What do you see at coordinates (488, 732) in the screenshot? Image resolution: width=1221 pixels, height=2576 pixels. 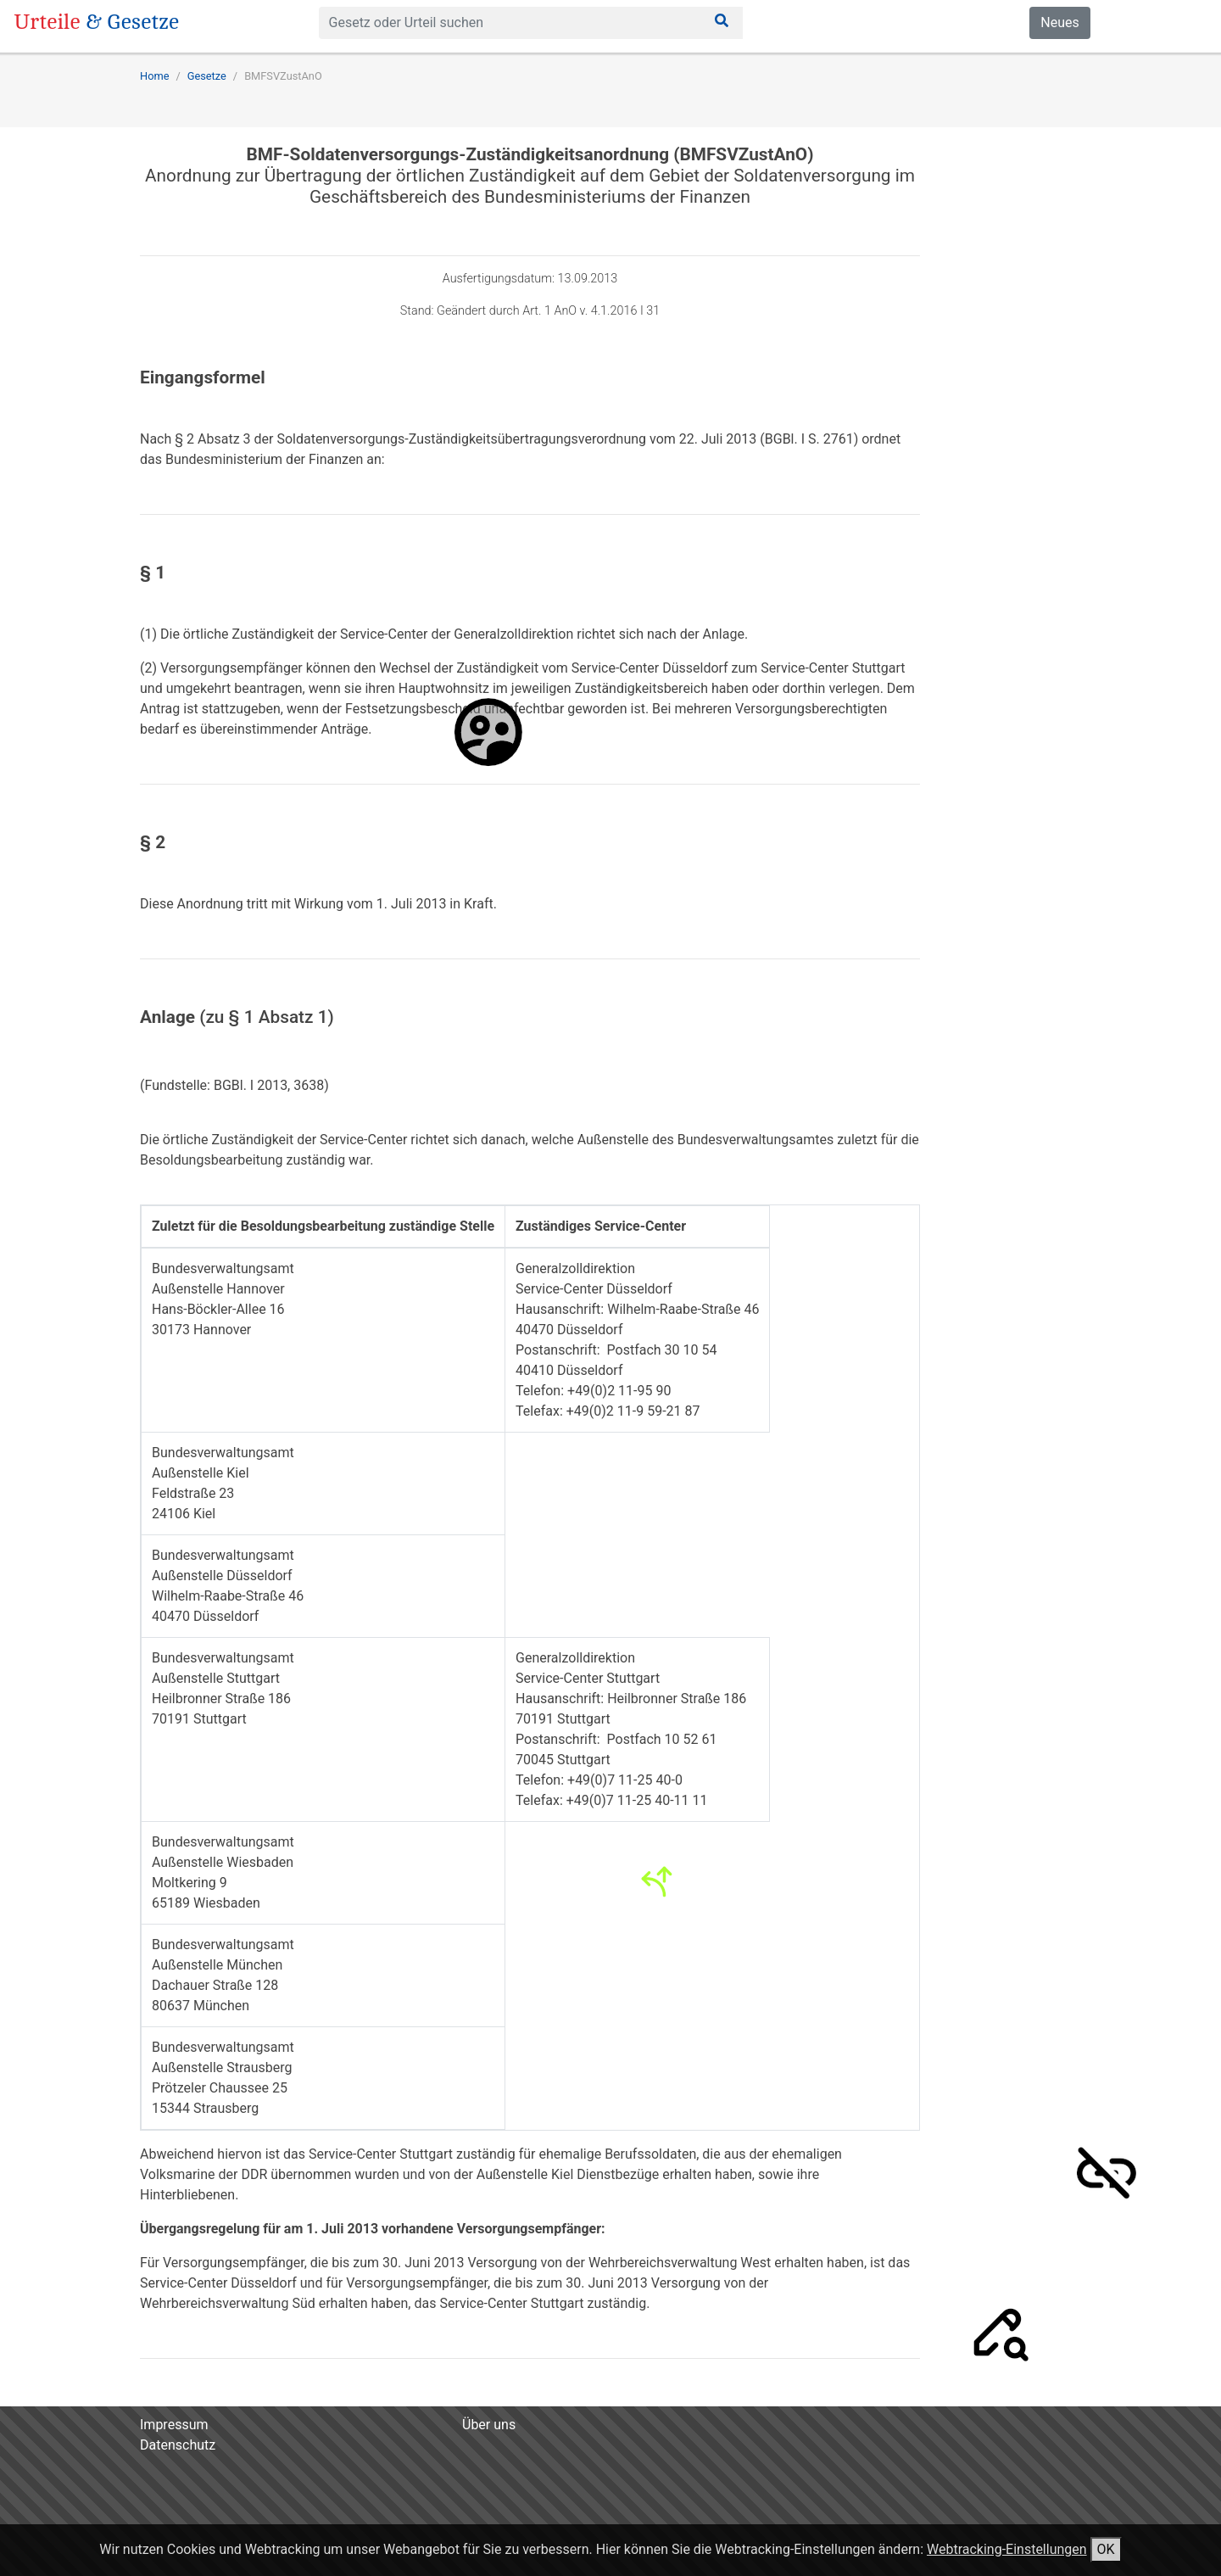 I see `view supervised or child accounts` at bounding box center [488, 732].